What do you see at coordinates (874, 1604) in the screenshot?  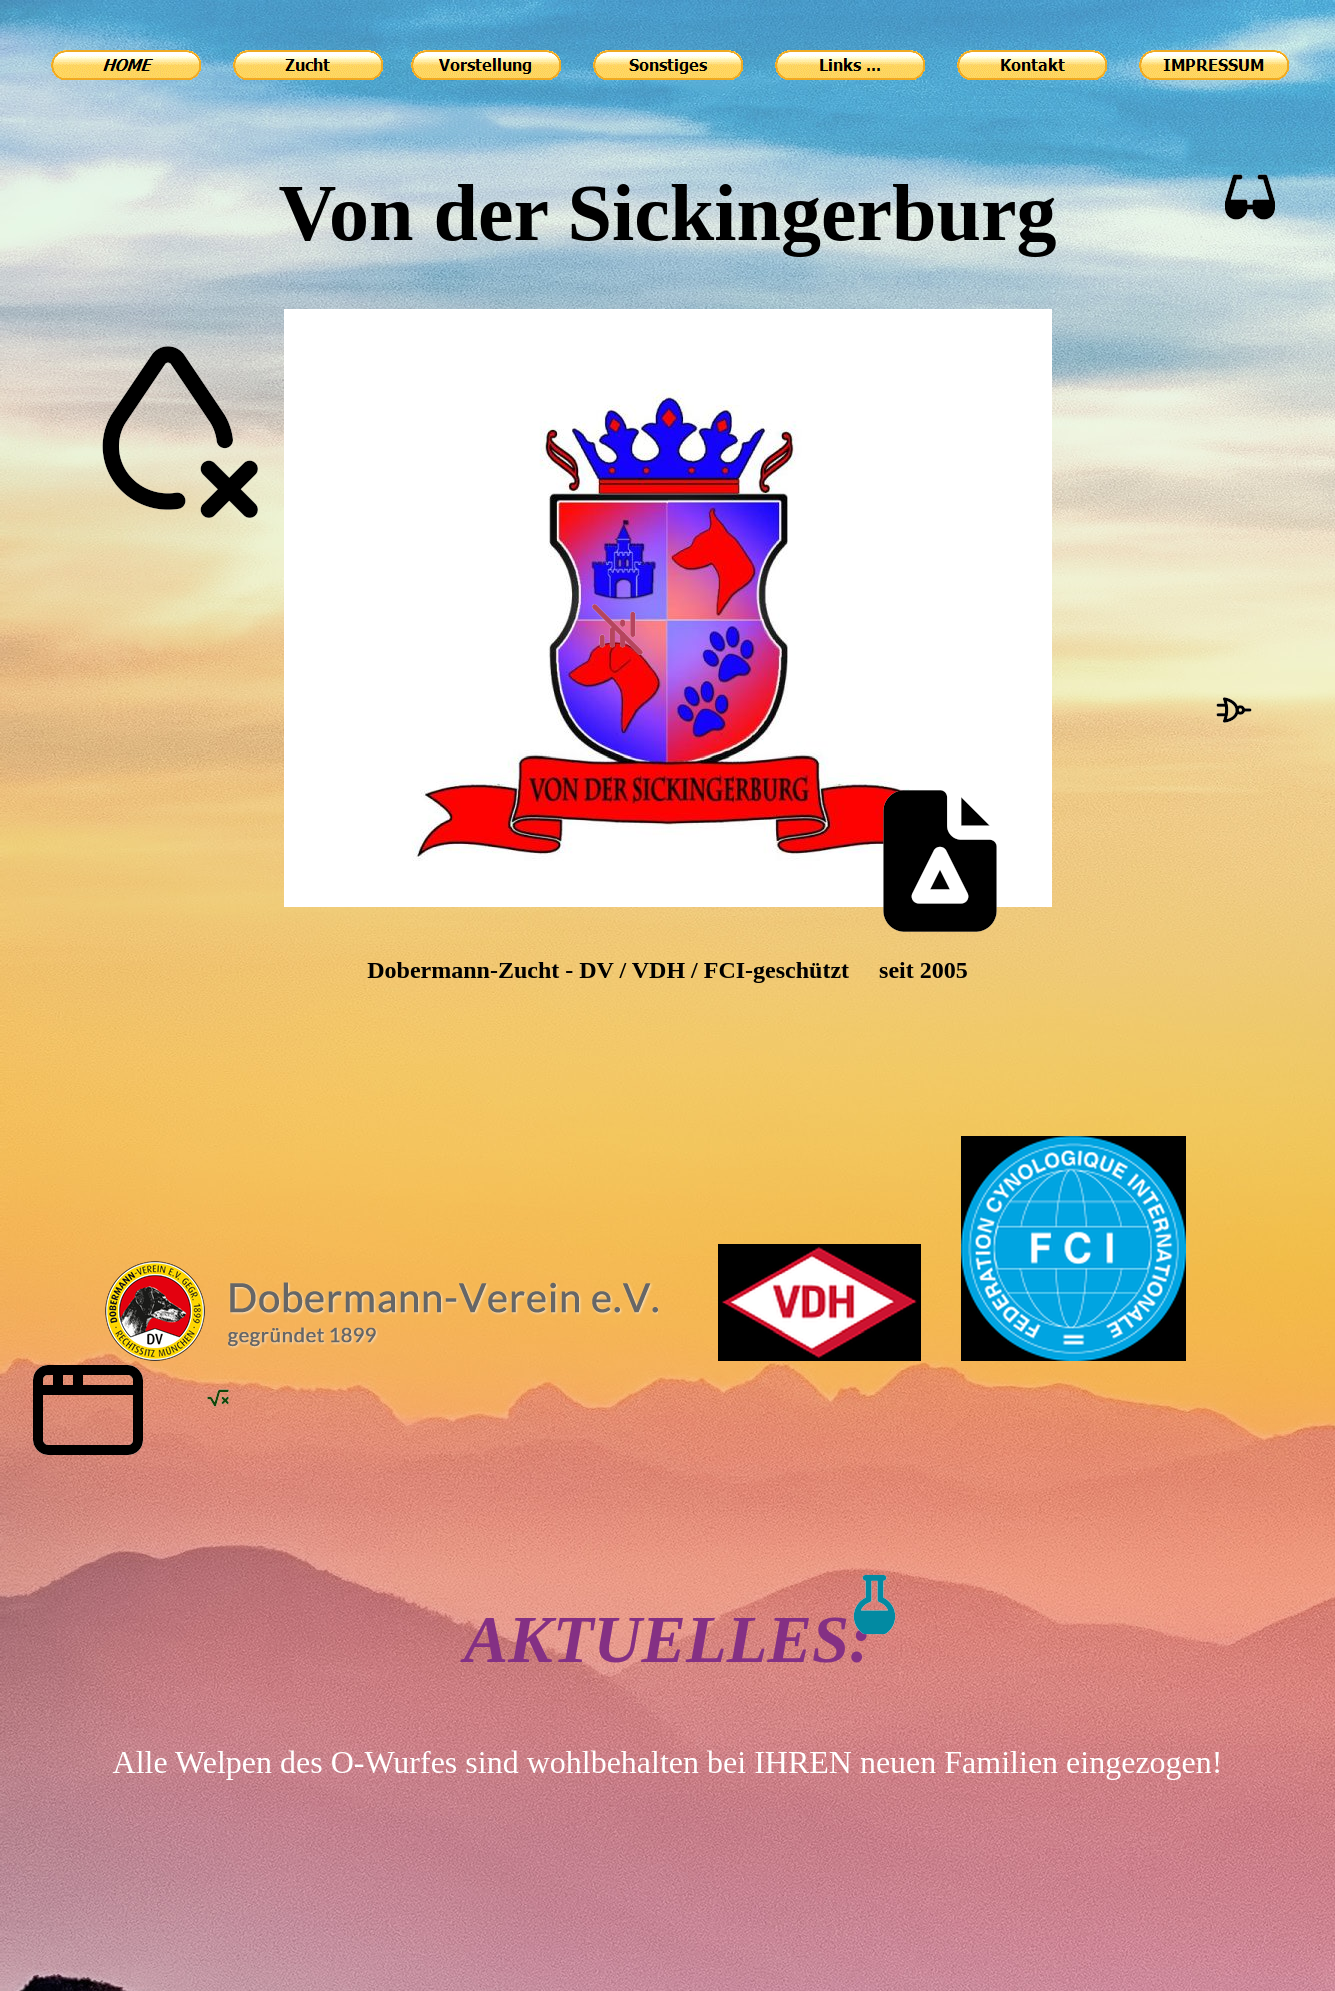 I see `access laboratory or science features` at bounding box center [874, 1604].